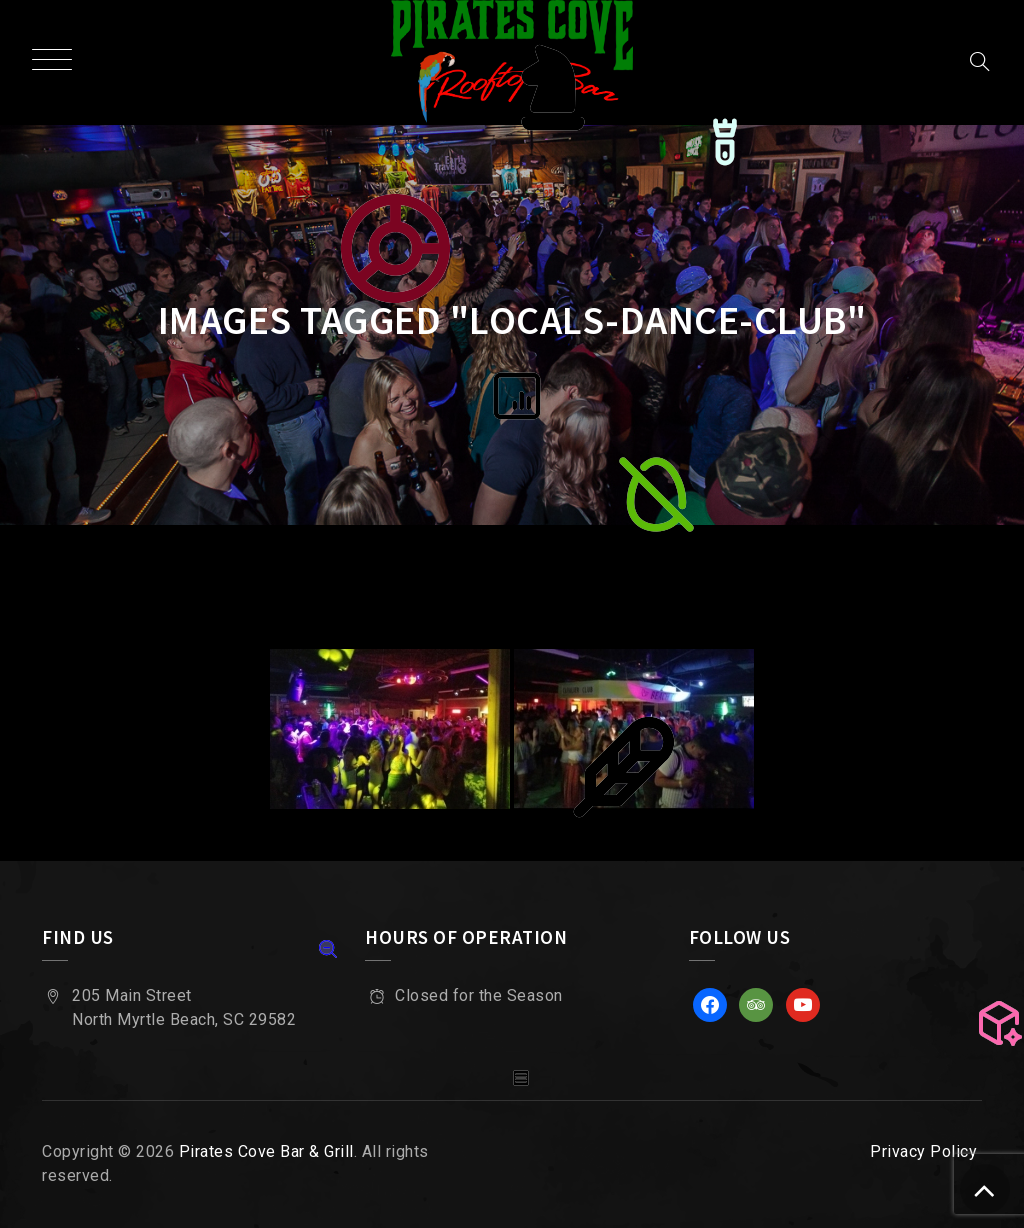 The width and height of the screenshot is (1024, 1228). Describe the element at coordinates (999, 1023) in the screenshot. I see `generate 3D model with AI` at that location.